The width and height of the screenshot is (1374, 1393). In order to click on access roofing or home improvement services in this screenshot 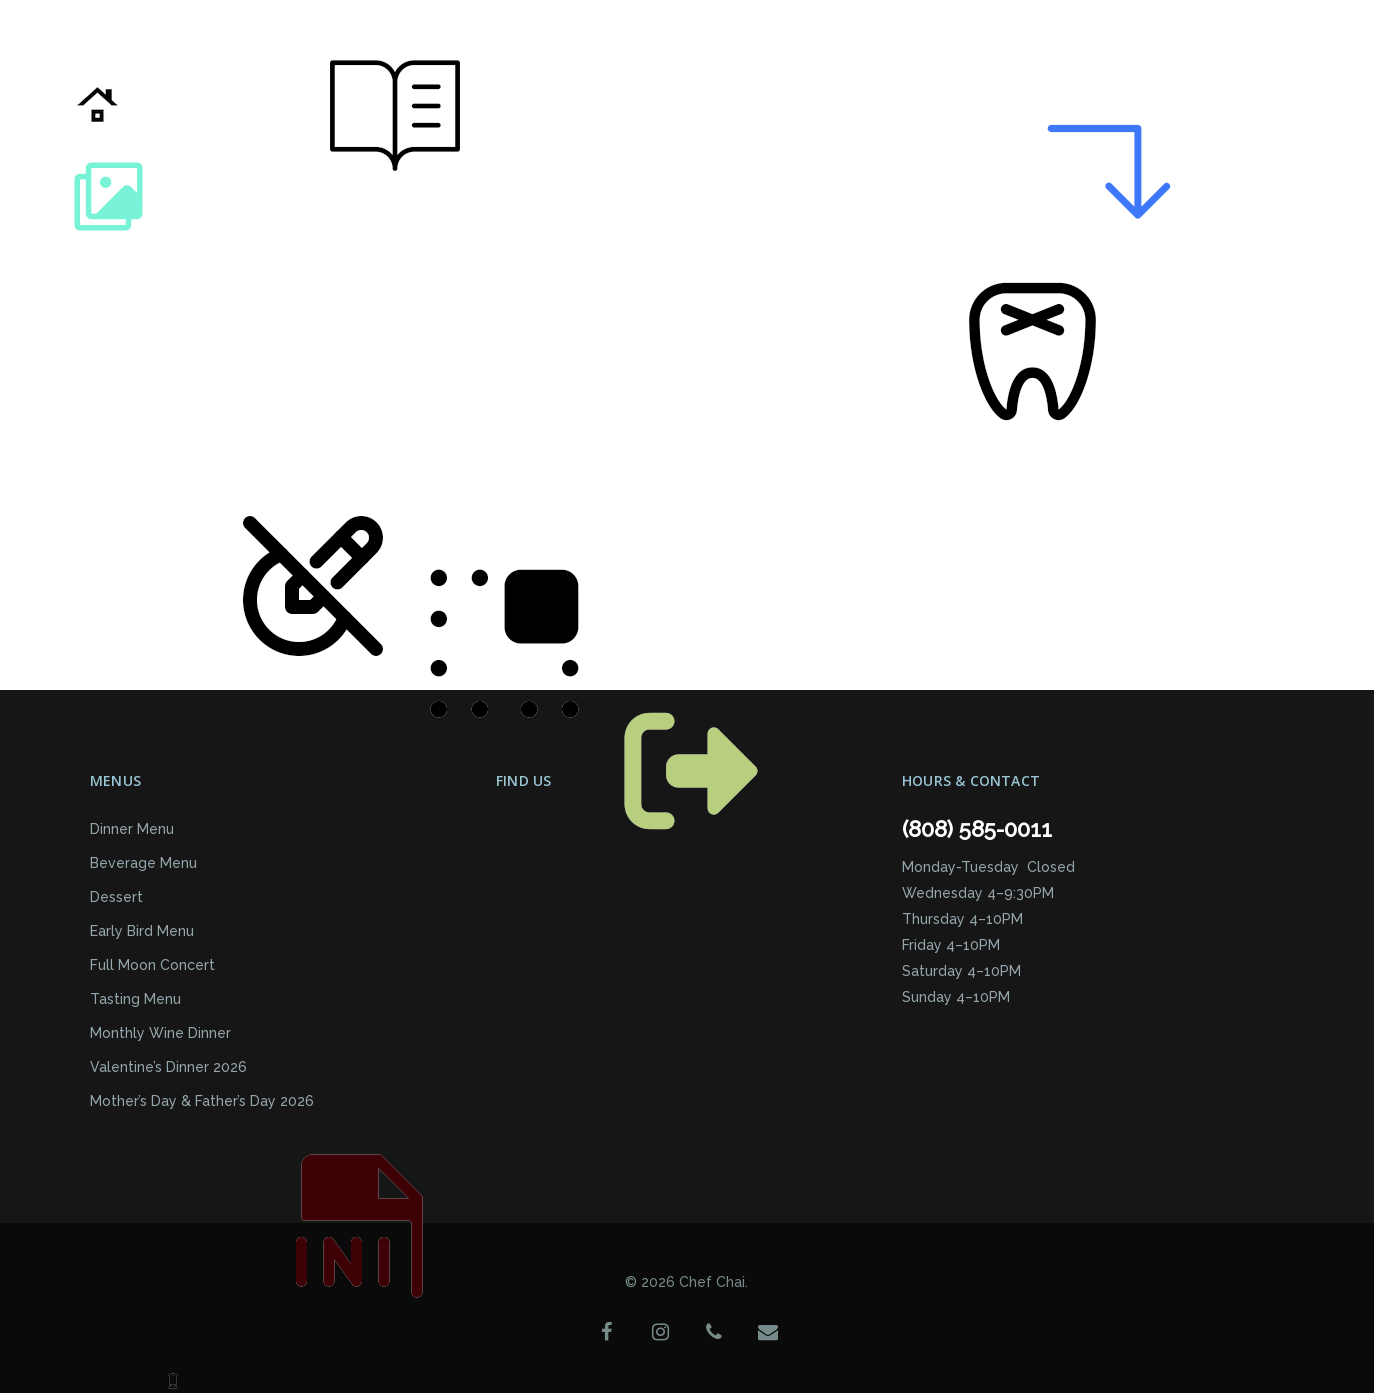, I will do `click(97, 105)`.